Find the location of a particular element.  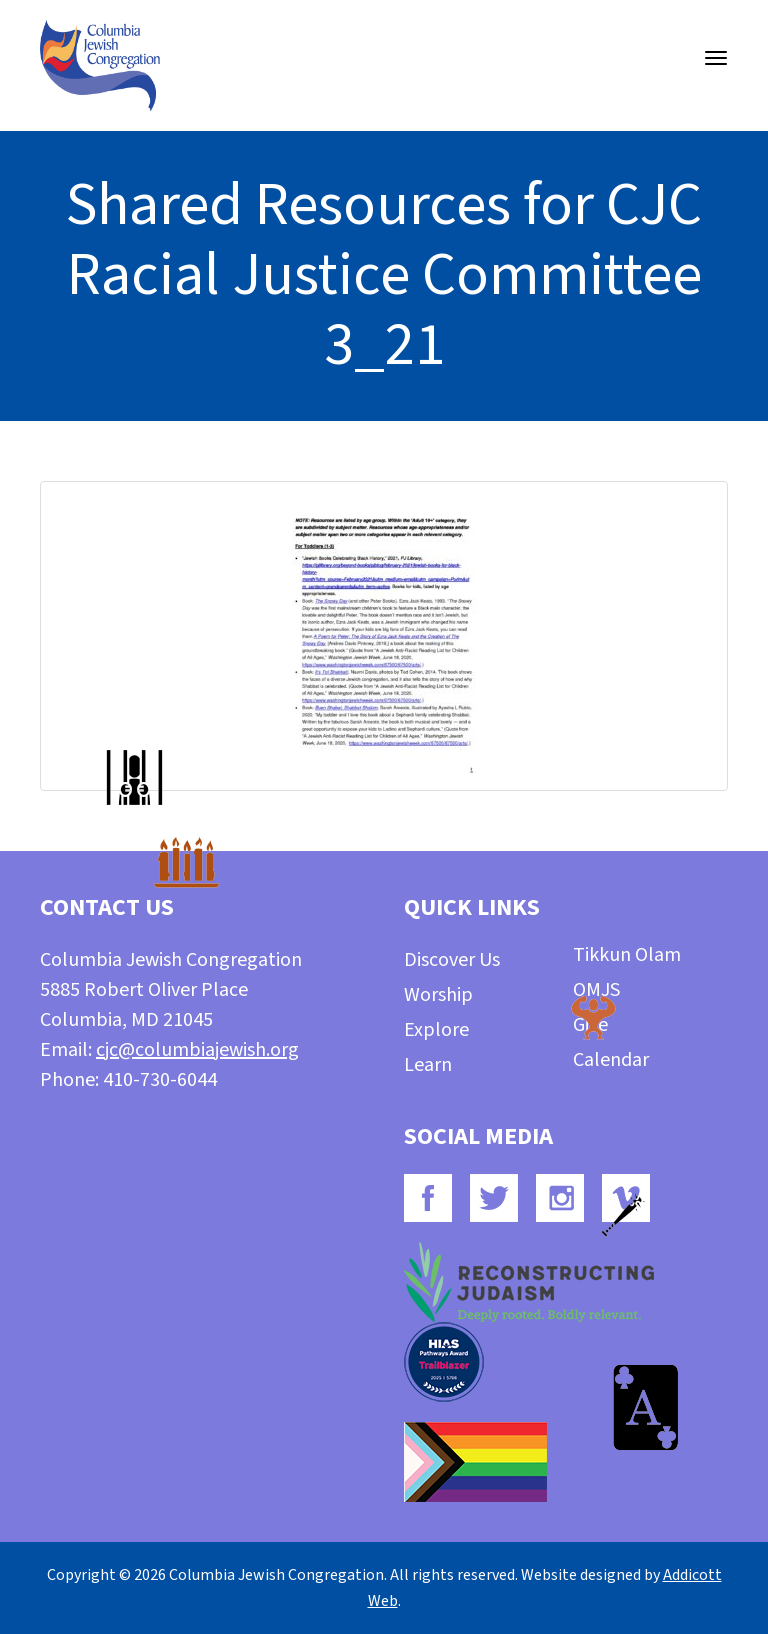

indicates a prisoner or incarcerated character is located at coordinates (134, 777).